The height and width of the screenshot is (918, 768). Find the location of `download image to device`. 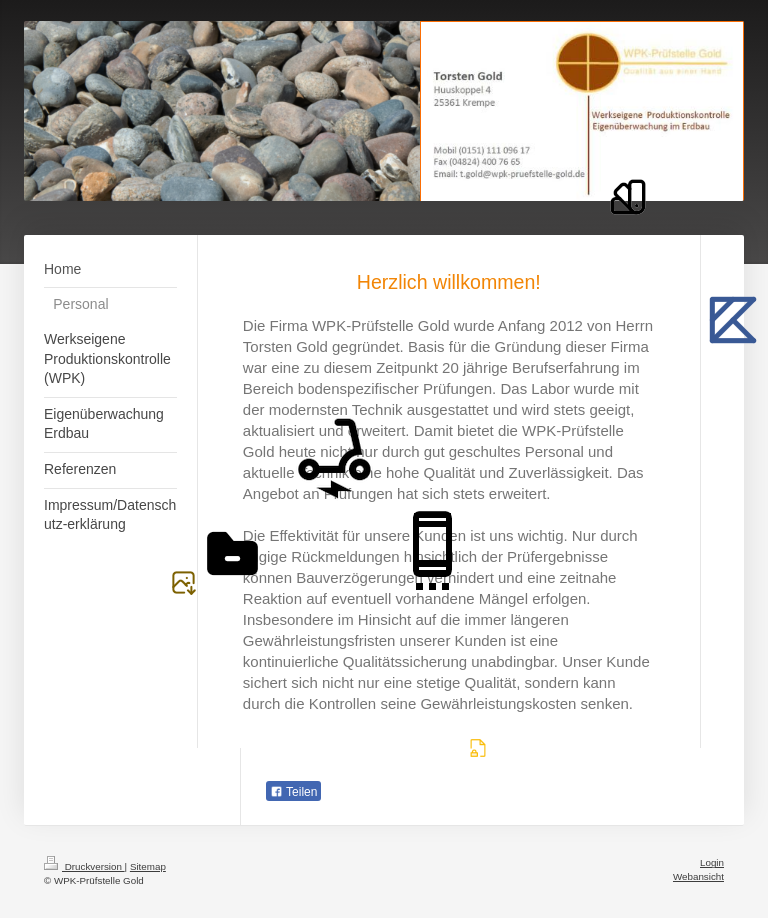

download image to device is located at coordinates (183, 582).